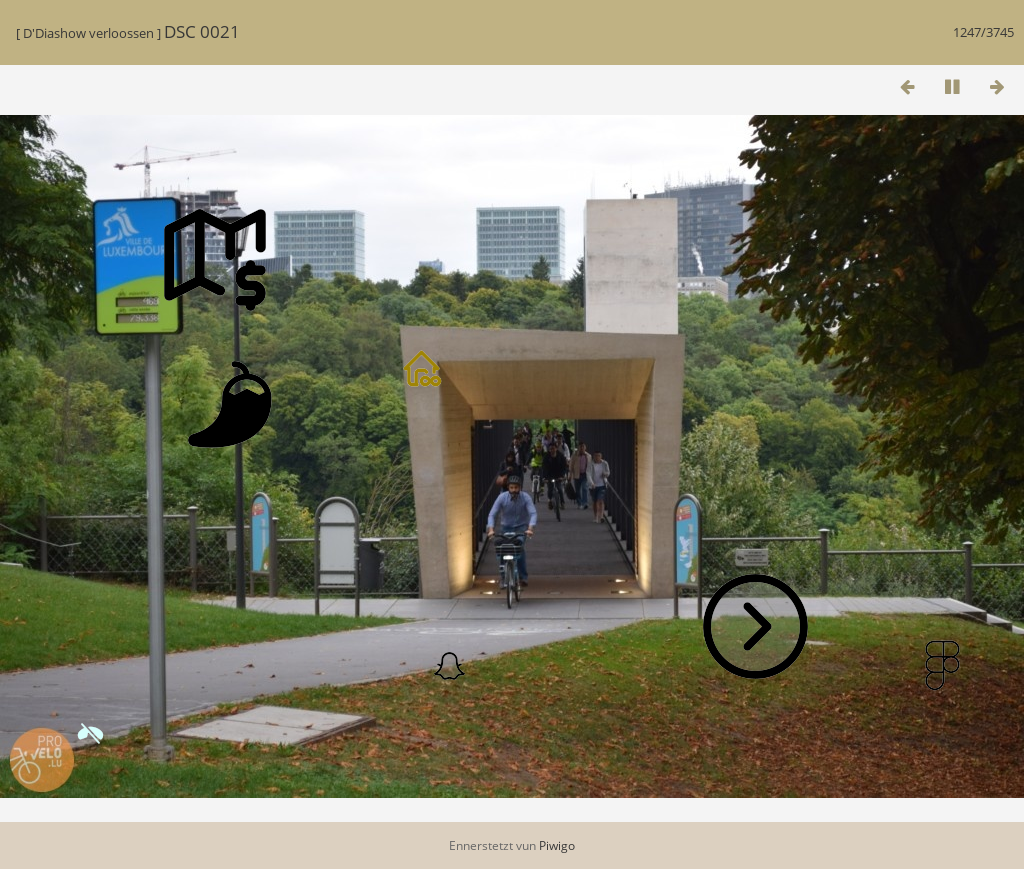 The height and width of the screenshot is (869, 1024). Describe the element at coordinates (941, 664) in the screenshot. I see `open Figma design file` at that location.